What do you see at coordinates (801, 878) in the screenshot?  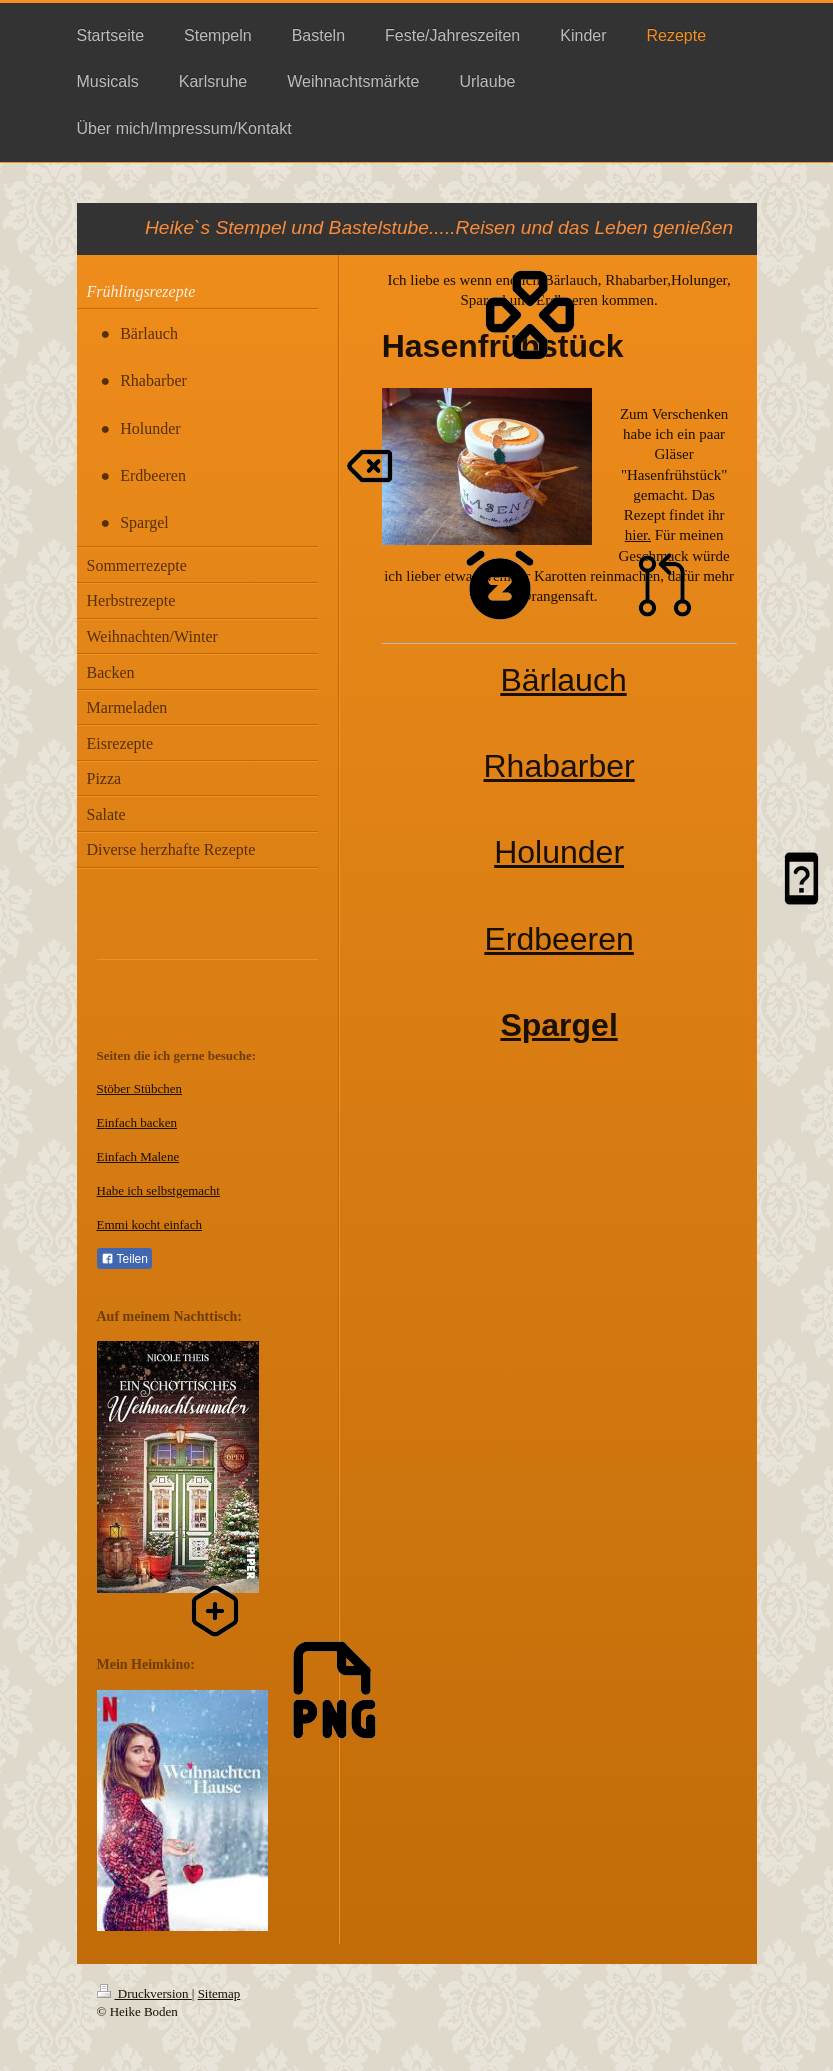 I see `unknown or unrecognized device connected` at bounding box center [801, 878].